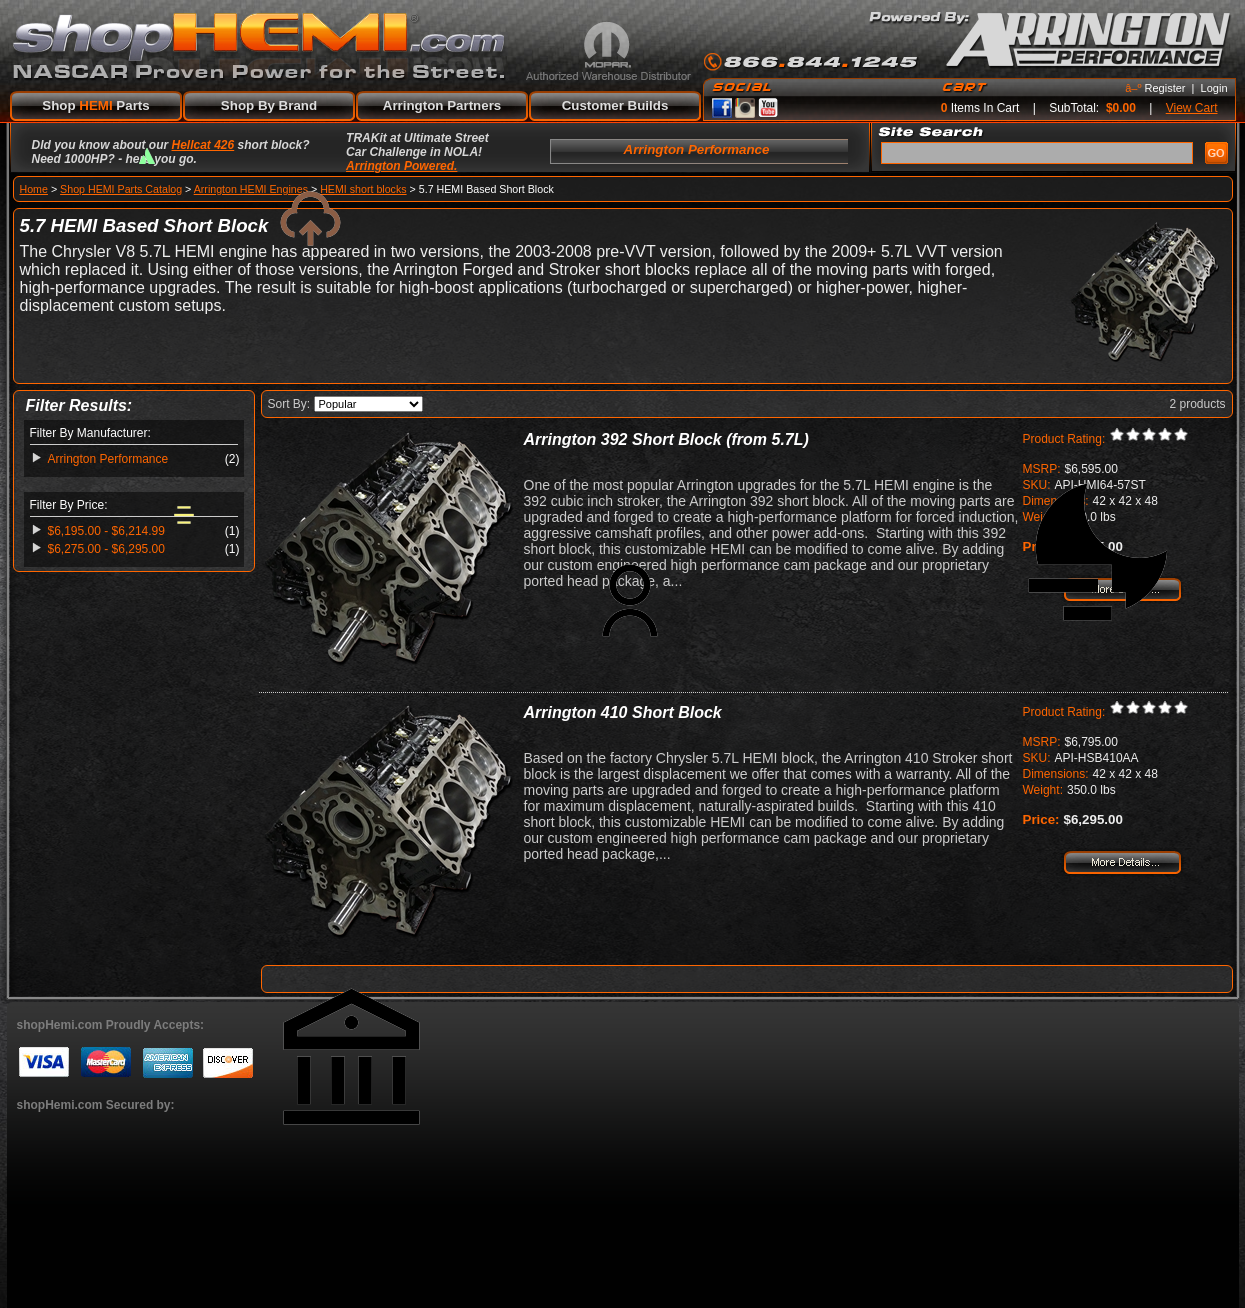  I want to click on indicates foggy night weather conditions, so click(1098, 551).